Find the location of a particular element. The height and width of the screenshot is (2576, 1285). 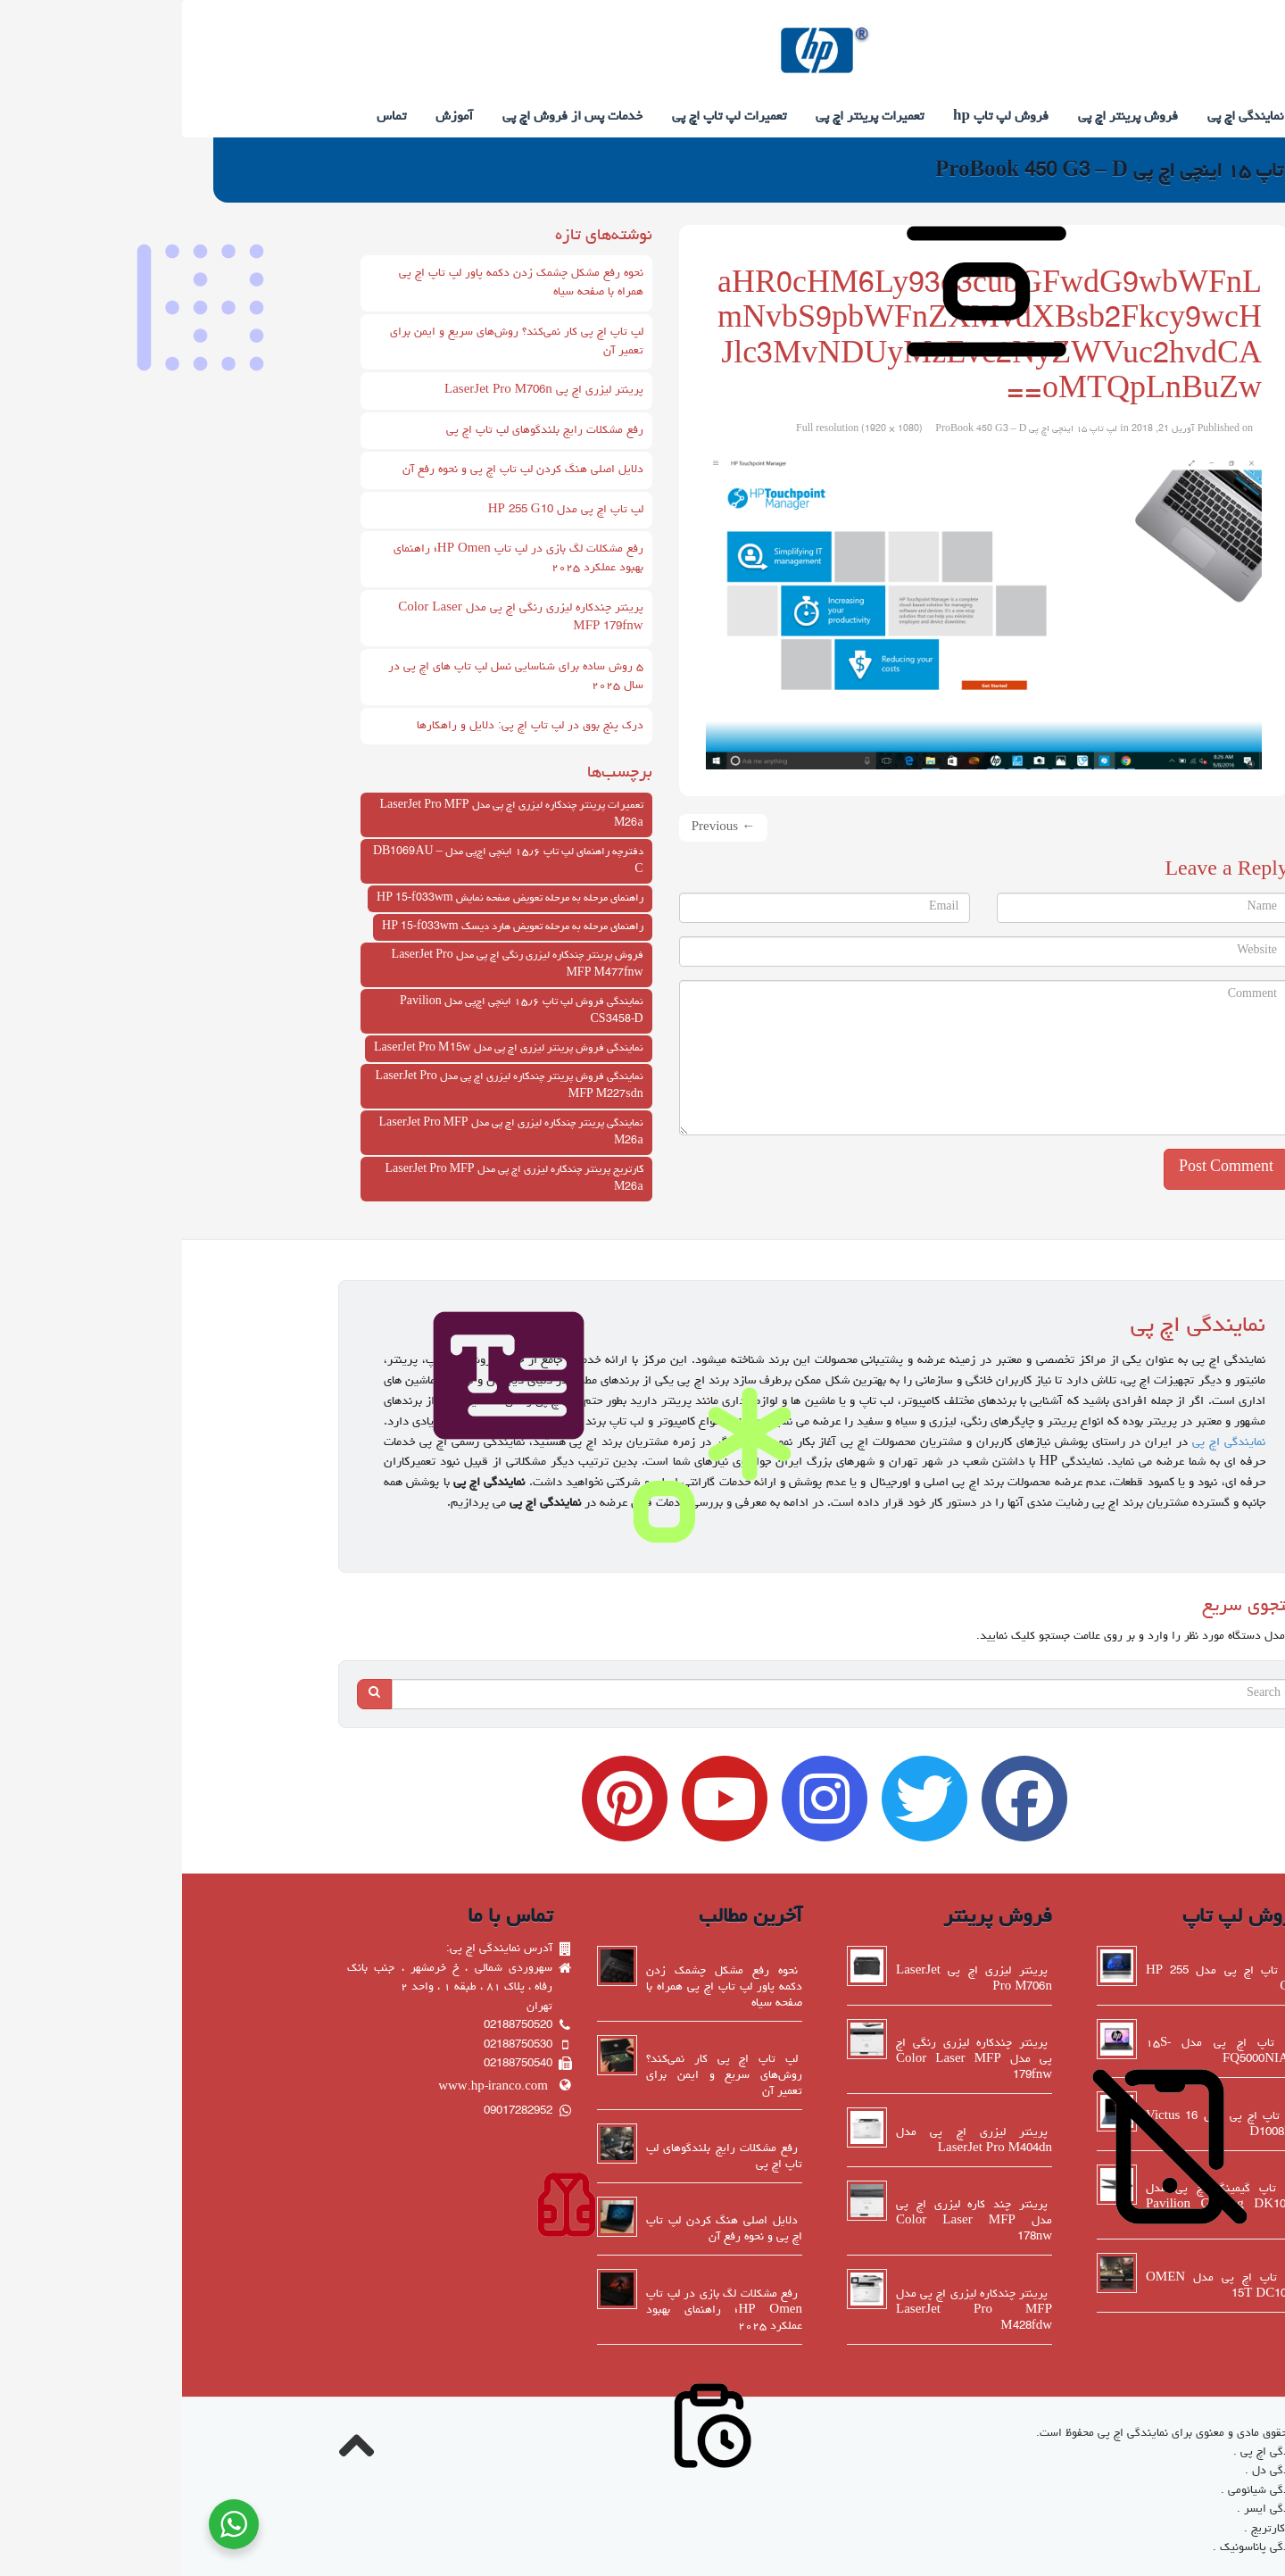

view outerwear or jacket options is located at coordinates (567, 2205).